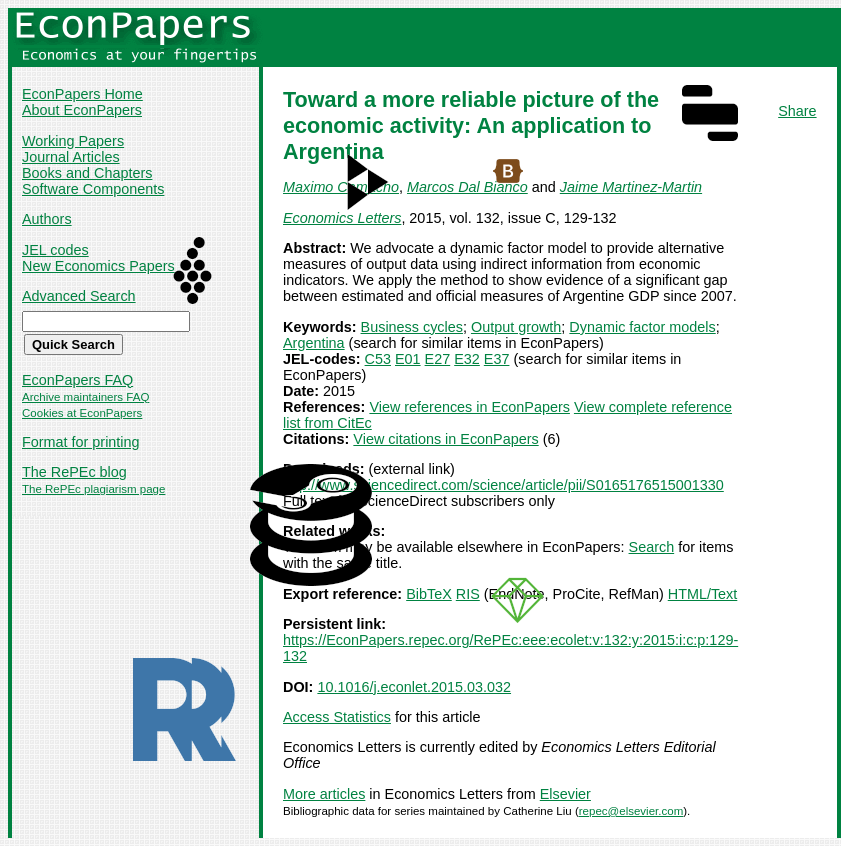  I want to click on retool app or service logo, so click(710, 113).